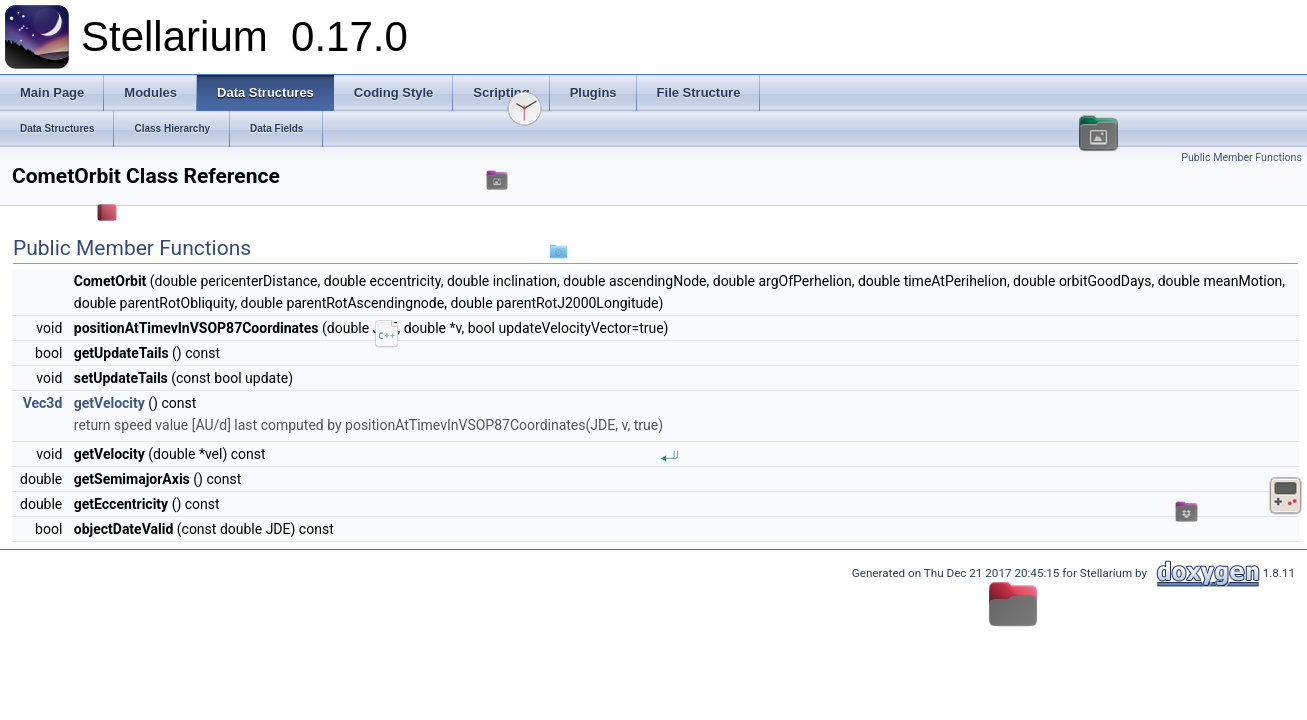 The width and height of the screenshot is (1307, 720). Describe the element at coordinates (107, 212) in the screenshot. I see `access your desktop folder` at that location.